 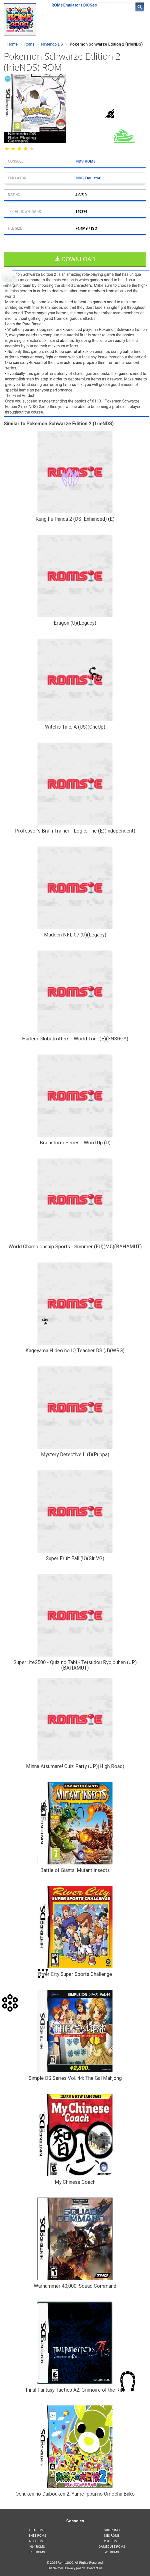 I want to click on select chaingun weapon in game, so click(x=10, y=2003).